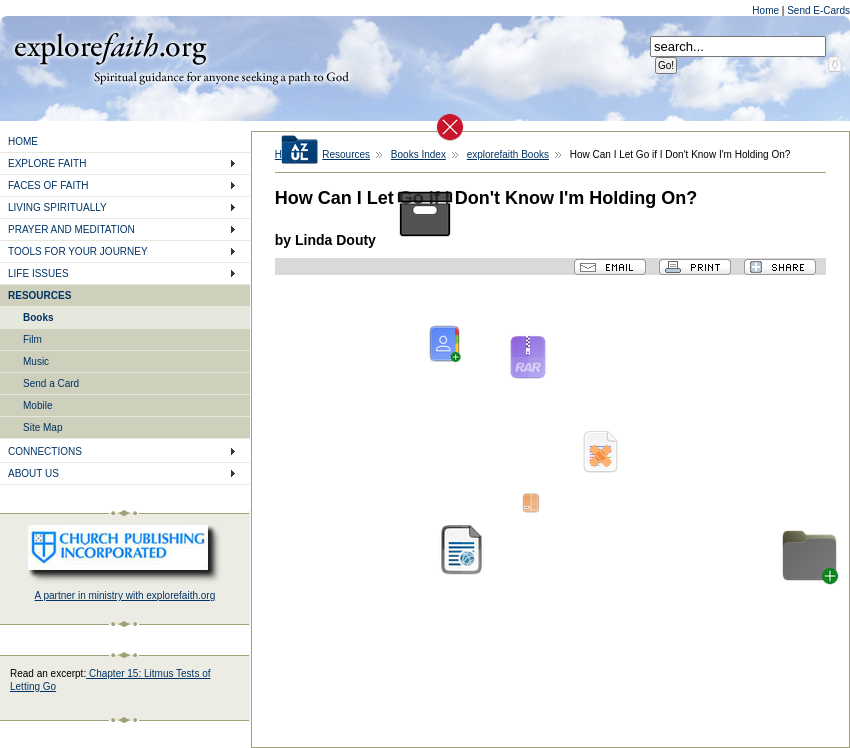 The height and width of the screenshot is (748, 850). I want to click on create a new contact in your address book, so click(444, 343).